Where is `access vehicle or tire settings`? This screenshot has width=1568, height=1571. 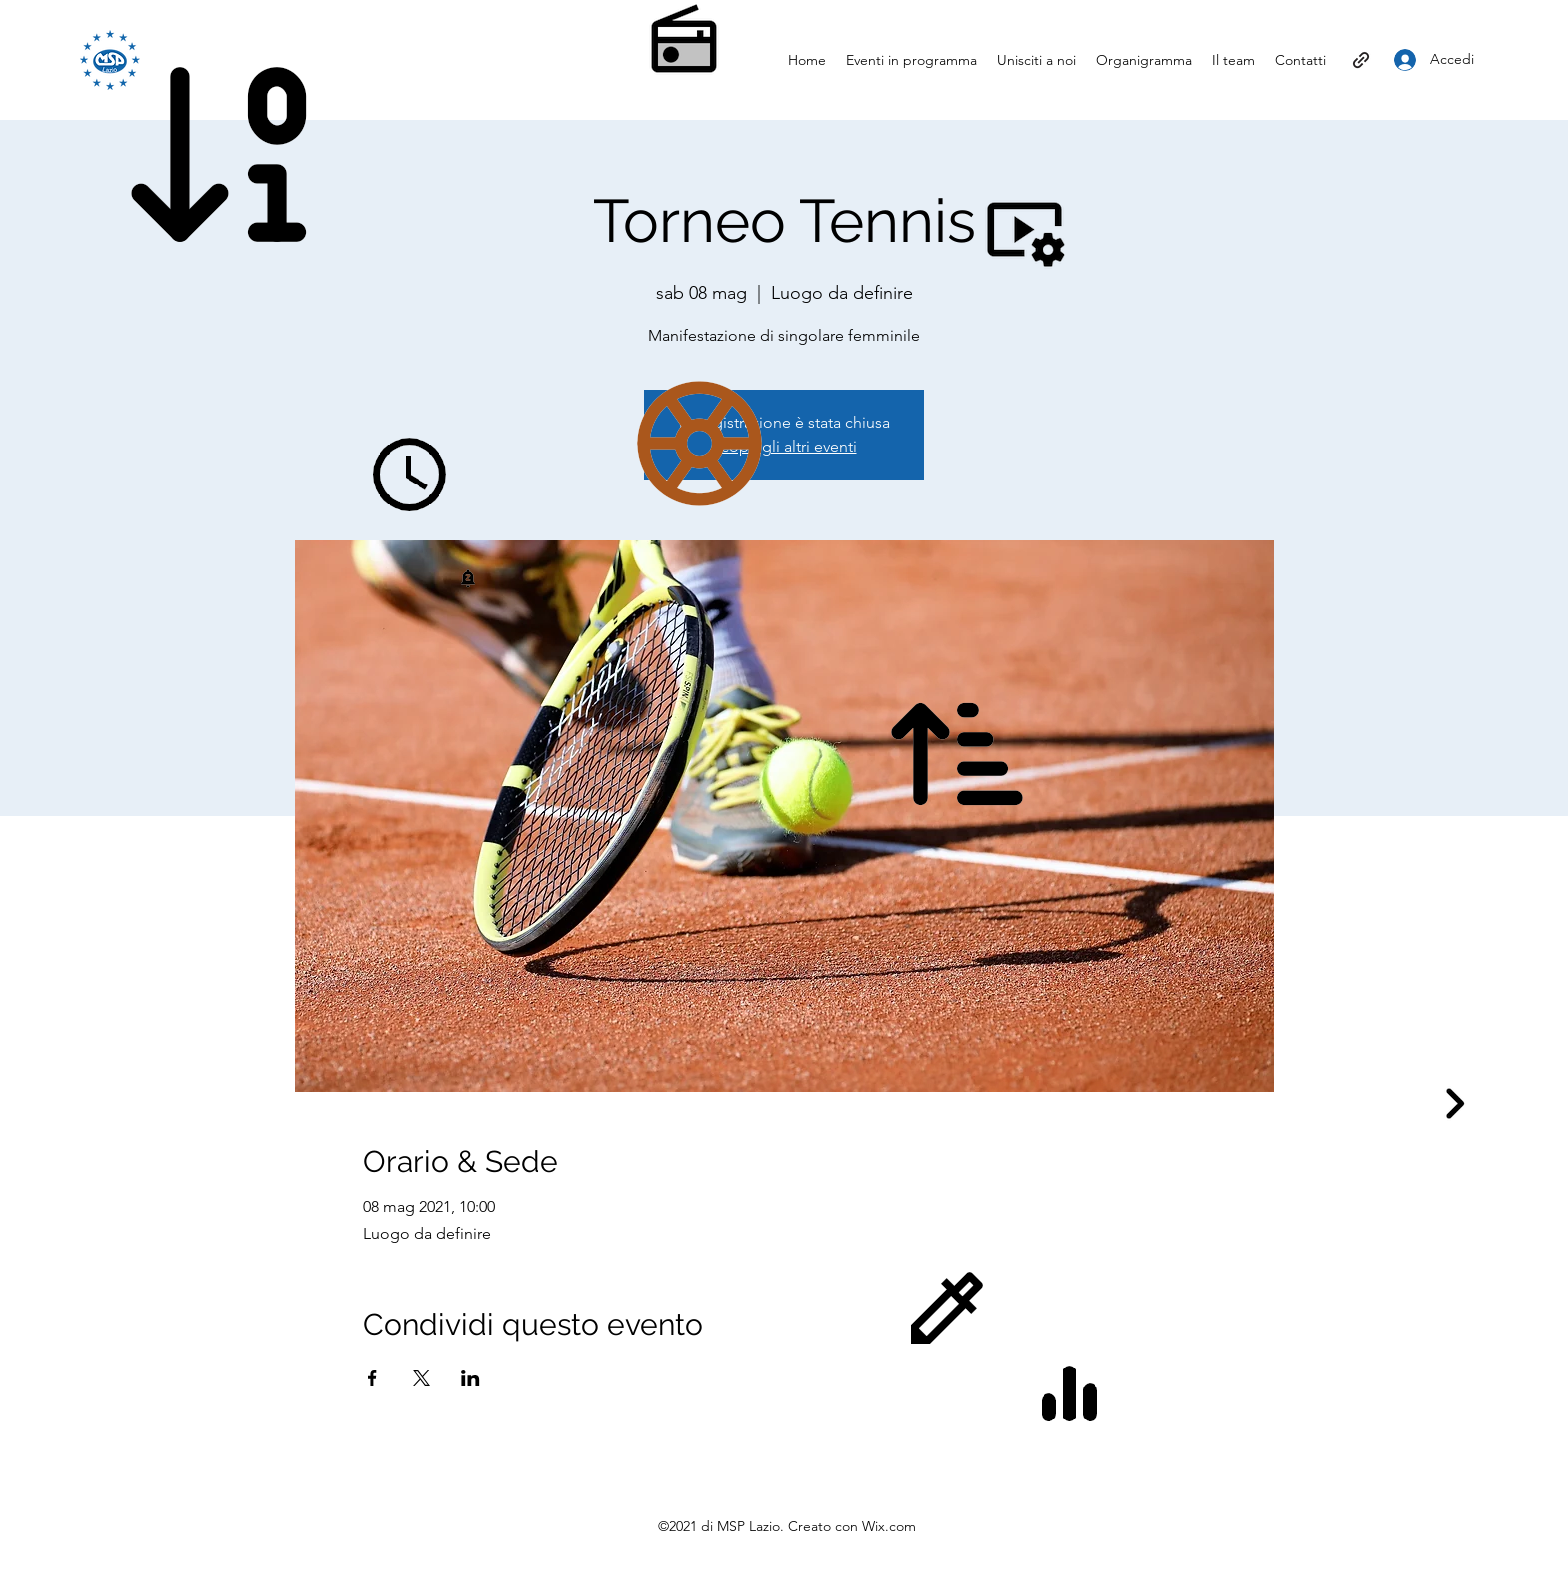
access vehicle or tire settings is located at coordinates (699, 443).